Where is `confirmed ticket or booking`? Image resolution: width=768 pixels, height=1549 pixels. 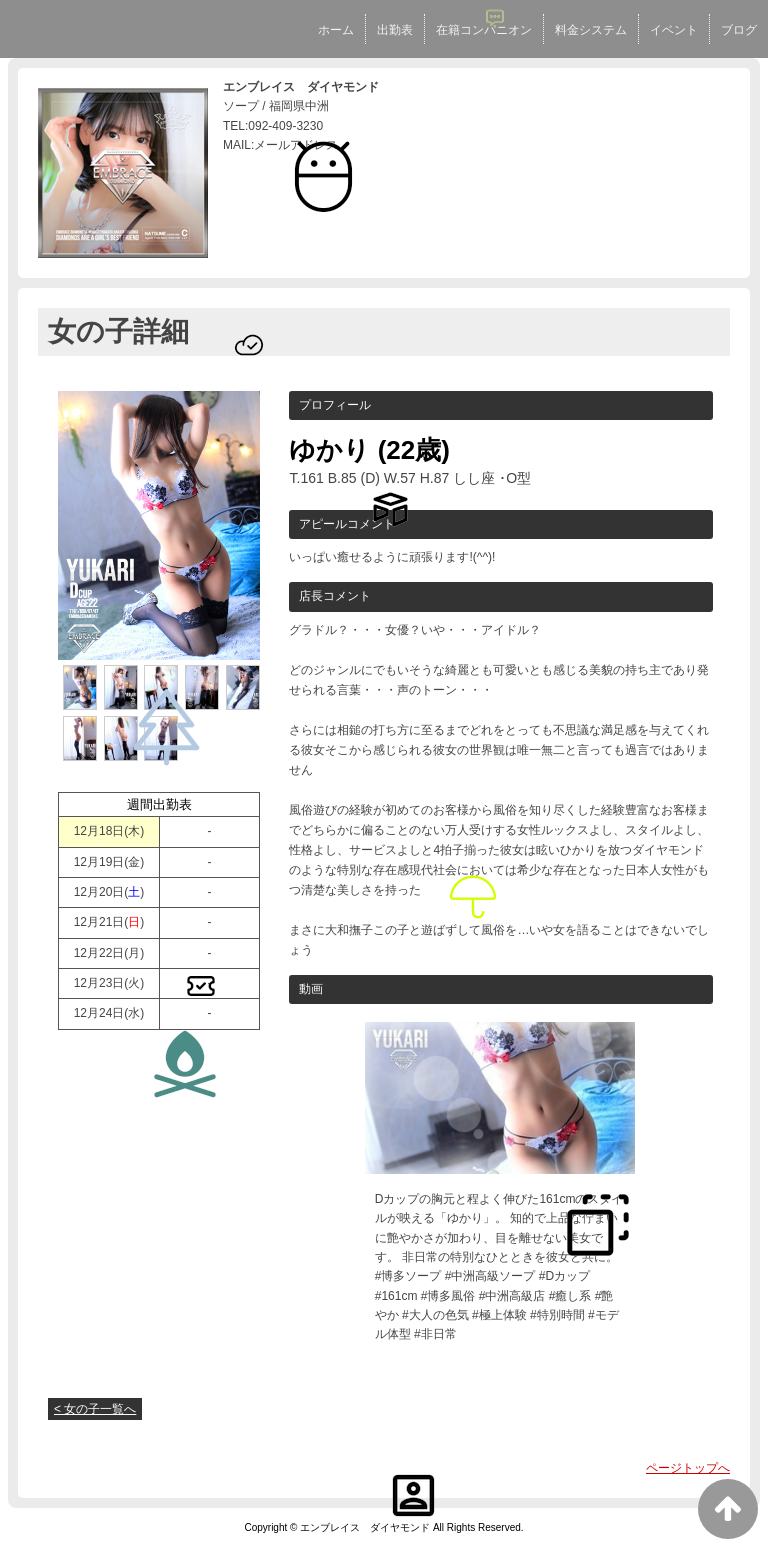
confirmed ticket or booking is located at coordinates (201, 986).